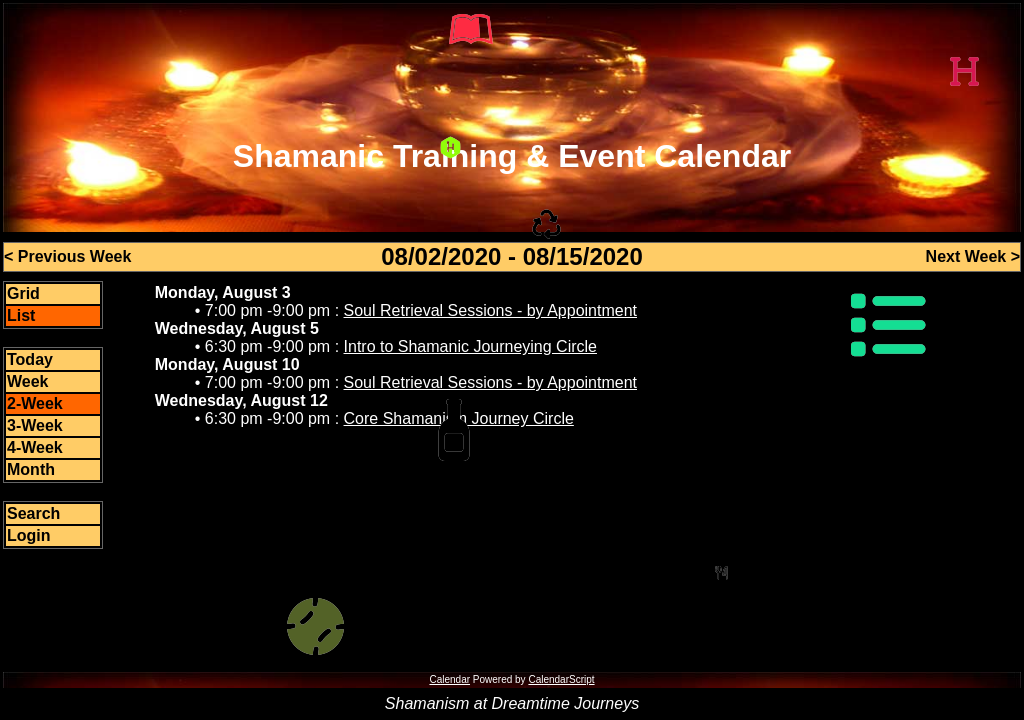 The width and height of the screenshot is (1024, 720). Describe the element at coordinates (454, 430) in the screenshot. I see `browse wine selection or menu` at that location.